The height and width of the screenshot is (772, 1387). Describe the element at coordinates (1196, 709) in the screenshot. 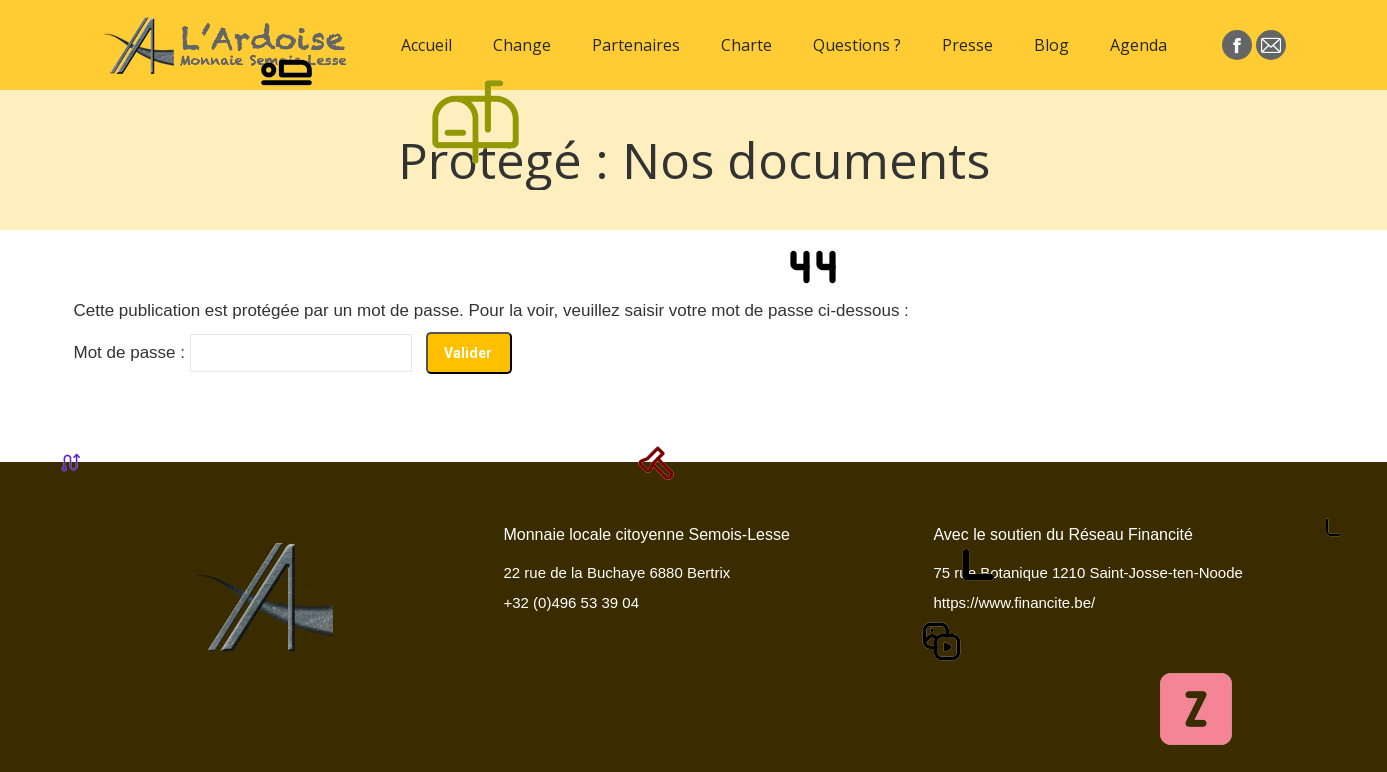

I see `represents the letter Z in a keyboard or text input` at that location.